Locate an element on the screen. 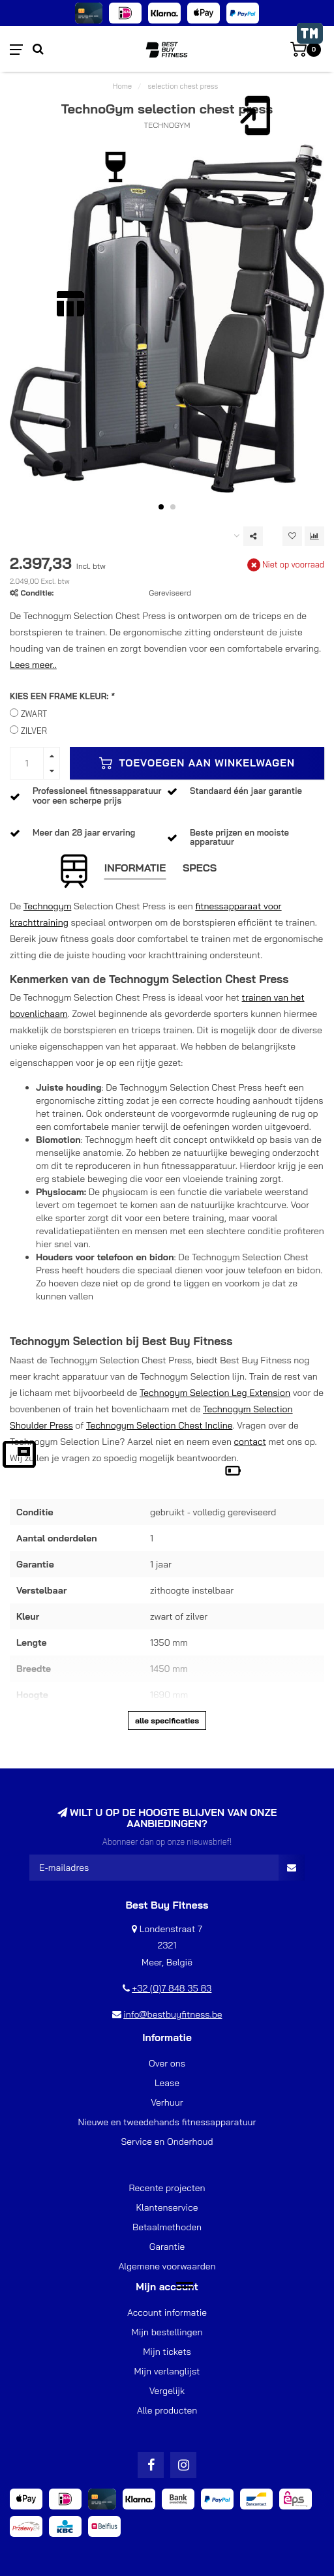 The width and height of the screenshot is (334, 2576). access train schedules or rail services is located at coordinates (74, 870).